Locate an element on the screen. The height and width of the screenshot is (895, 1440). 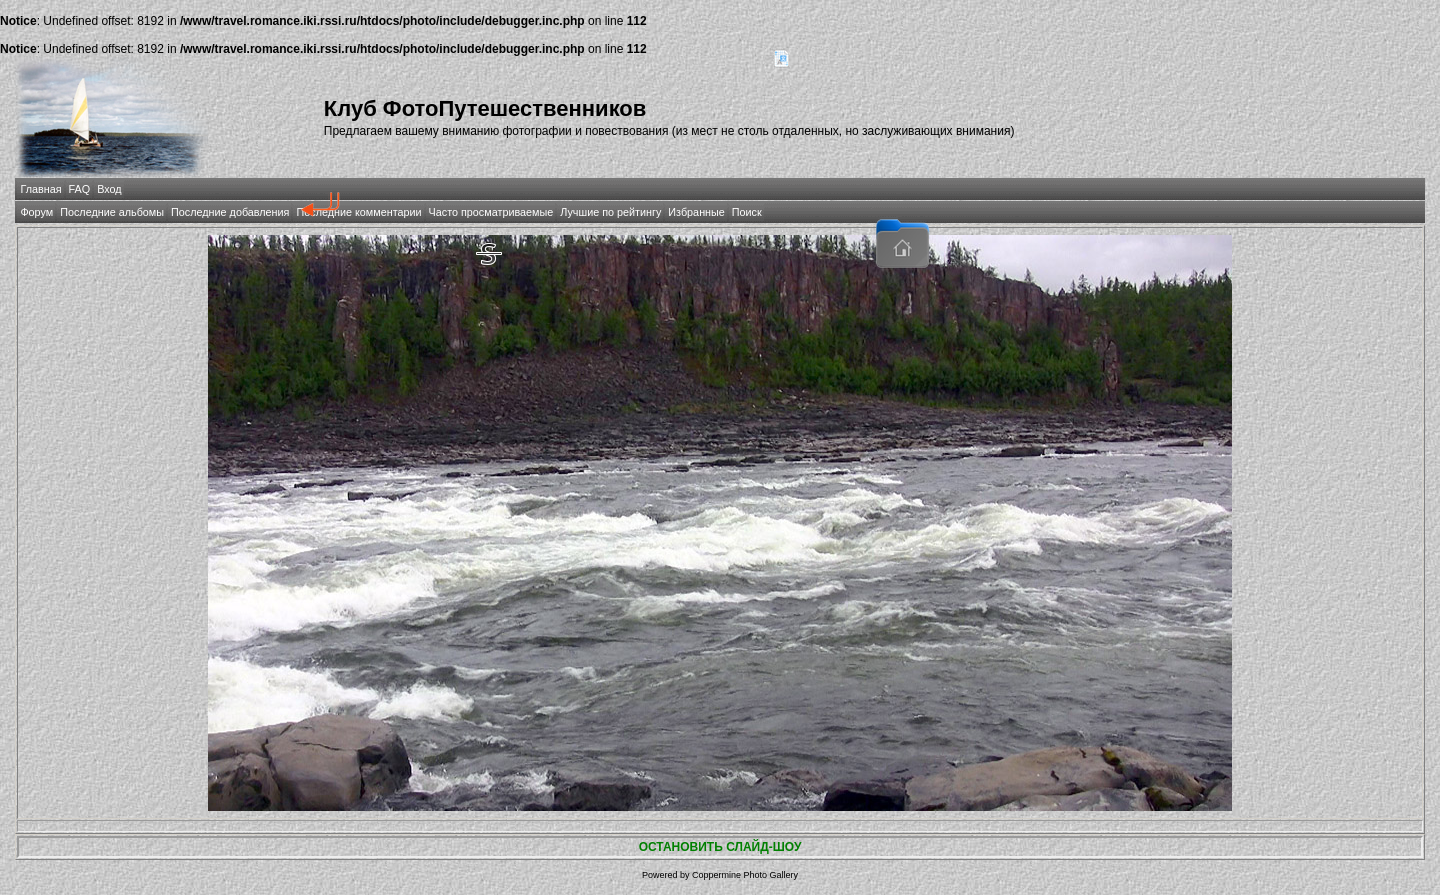
access your home folder is located at coordinates (902, 243).